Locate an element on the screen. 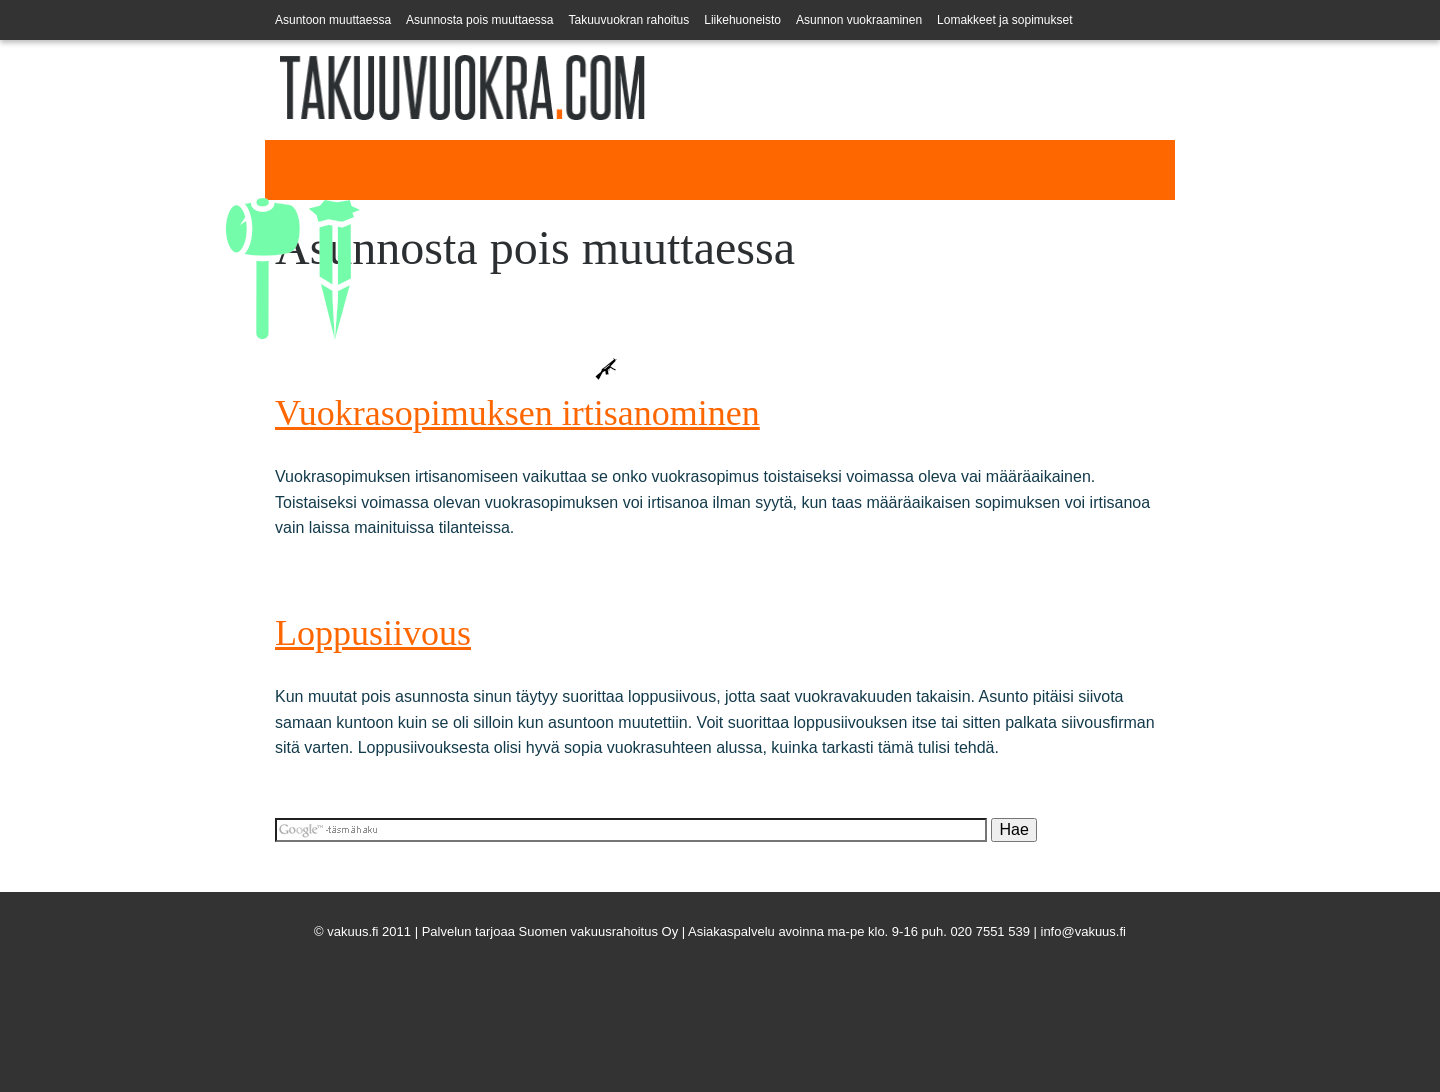 The width and height of the screenshot is (1440, 1092). craft or equip stake and hammer weapons is located at coordinates (293, 269).